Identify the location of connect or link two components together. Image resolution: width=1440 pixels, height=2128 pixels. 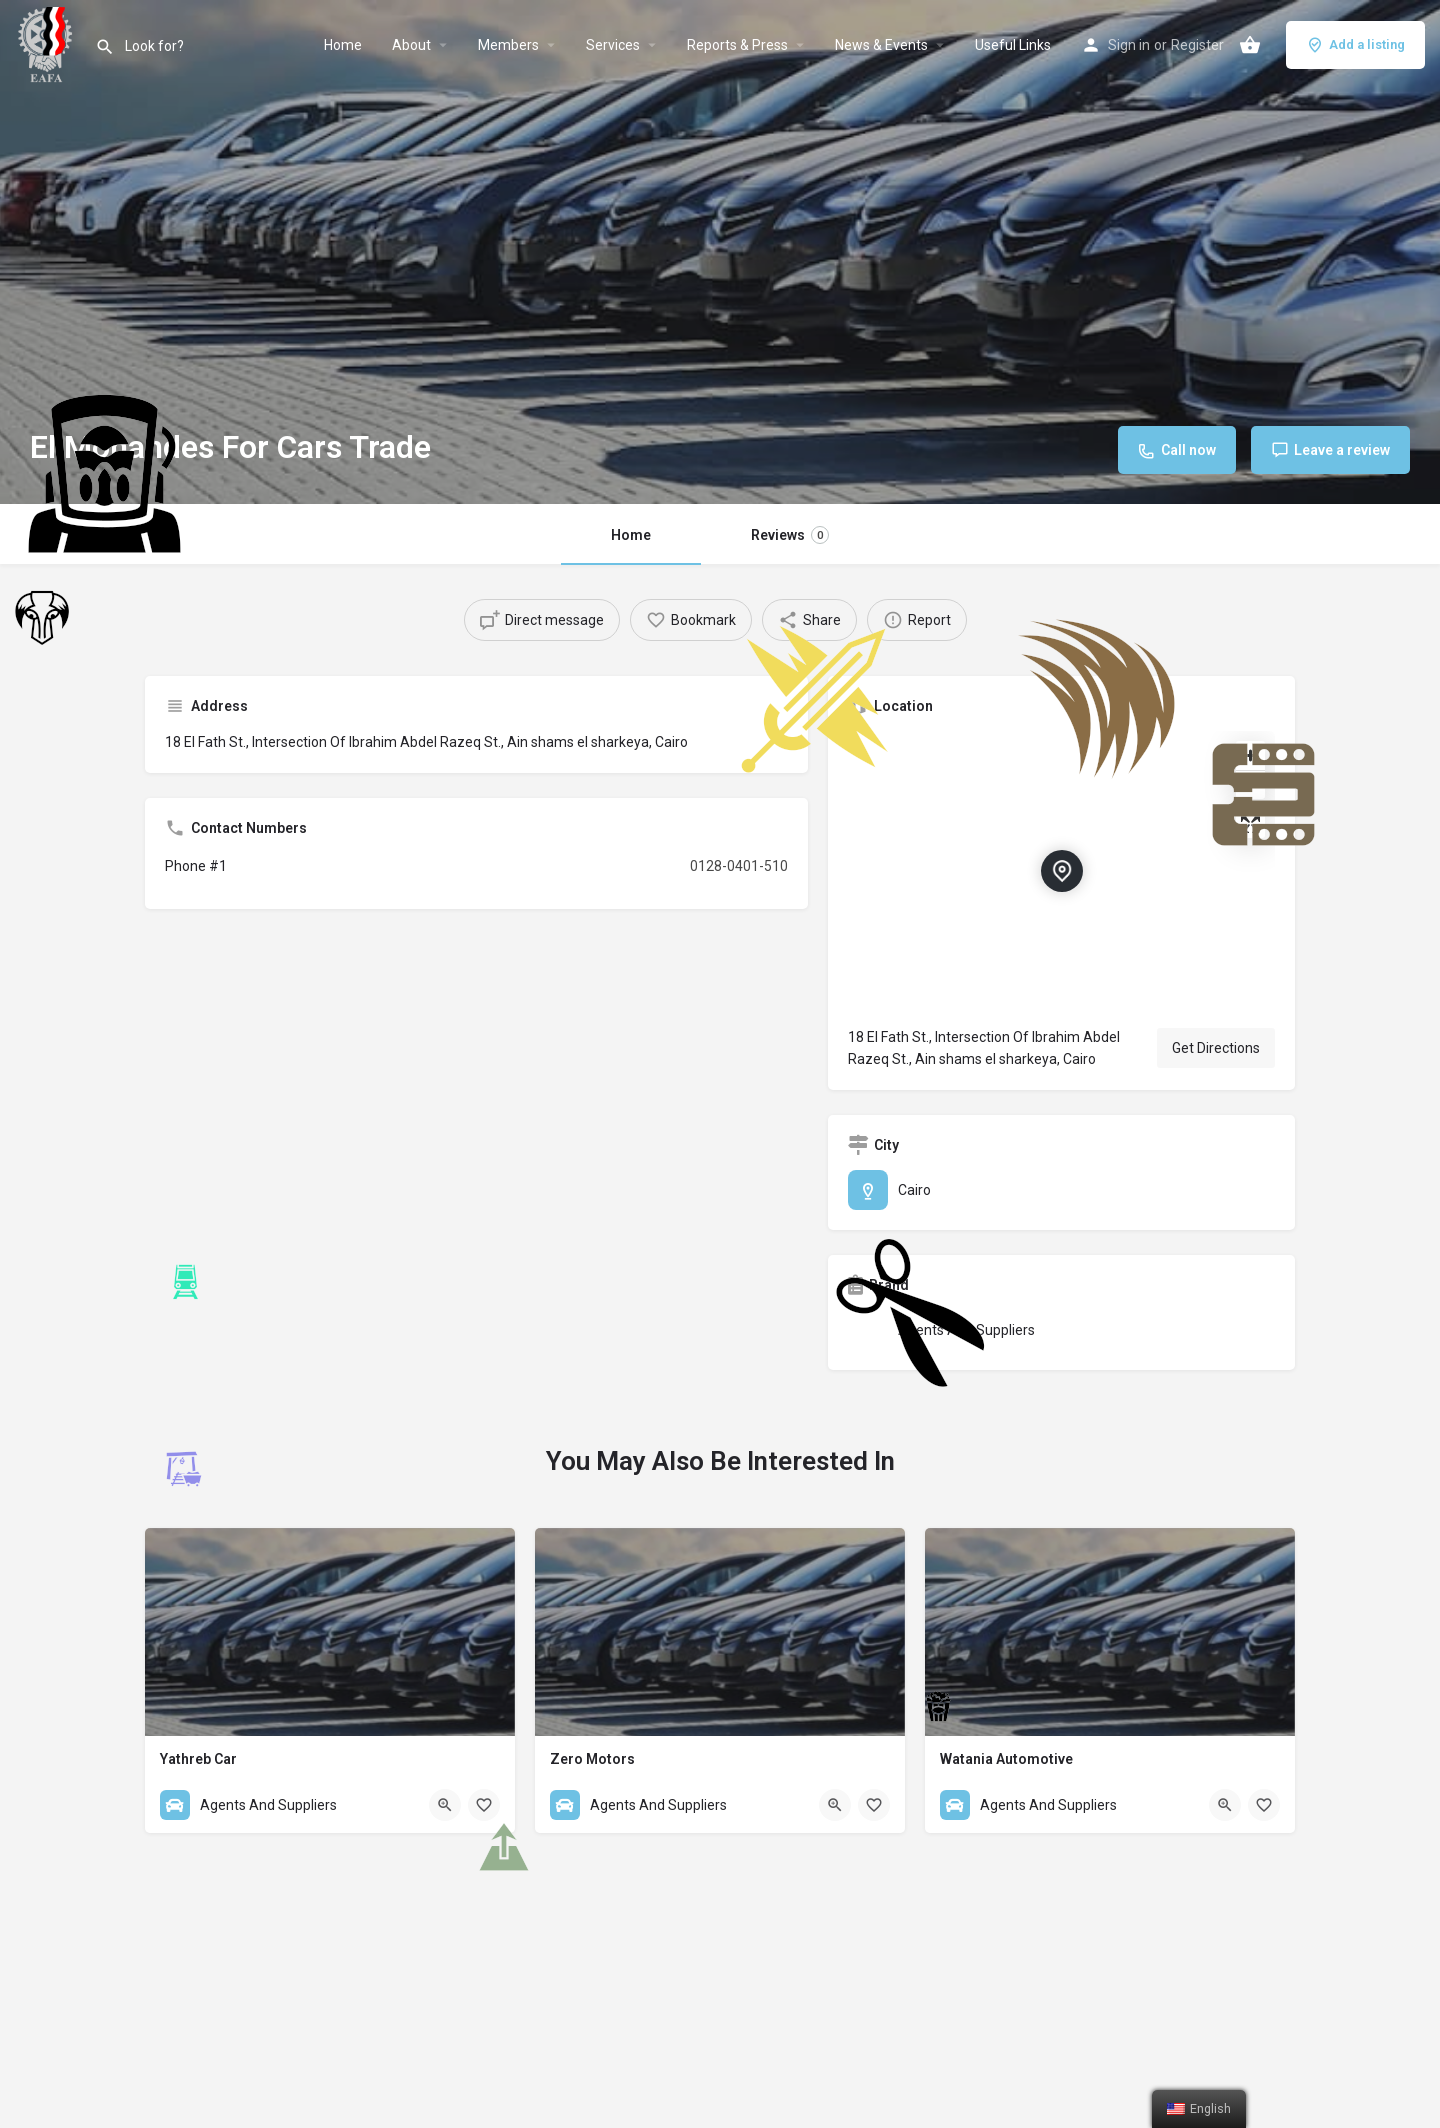
(1263, 794).